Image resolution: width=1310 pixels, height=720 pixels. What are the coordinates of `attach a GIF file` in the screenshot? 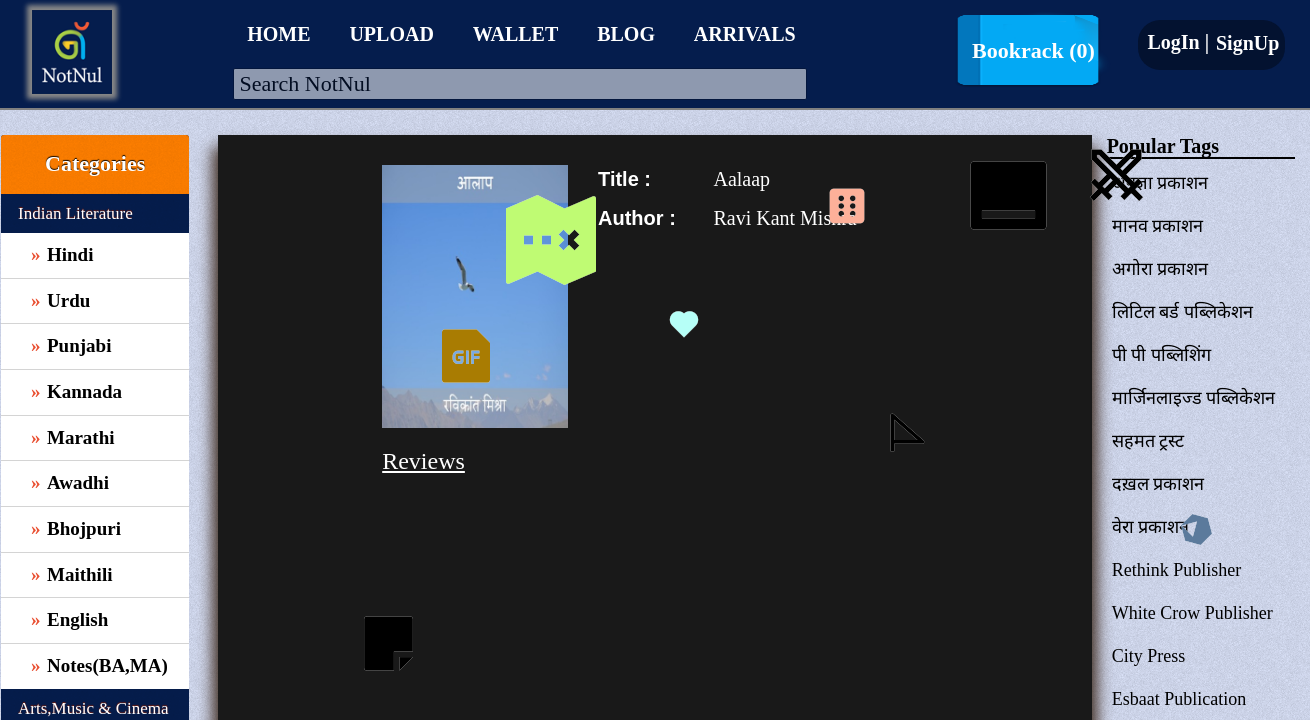 It's located at (466, 356).